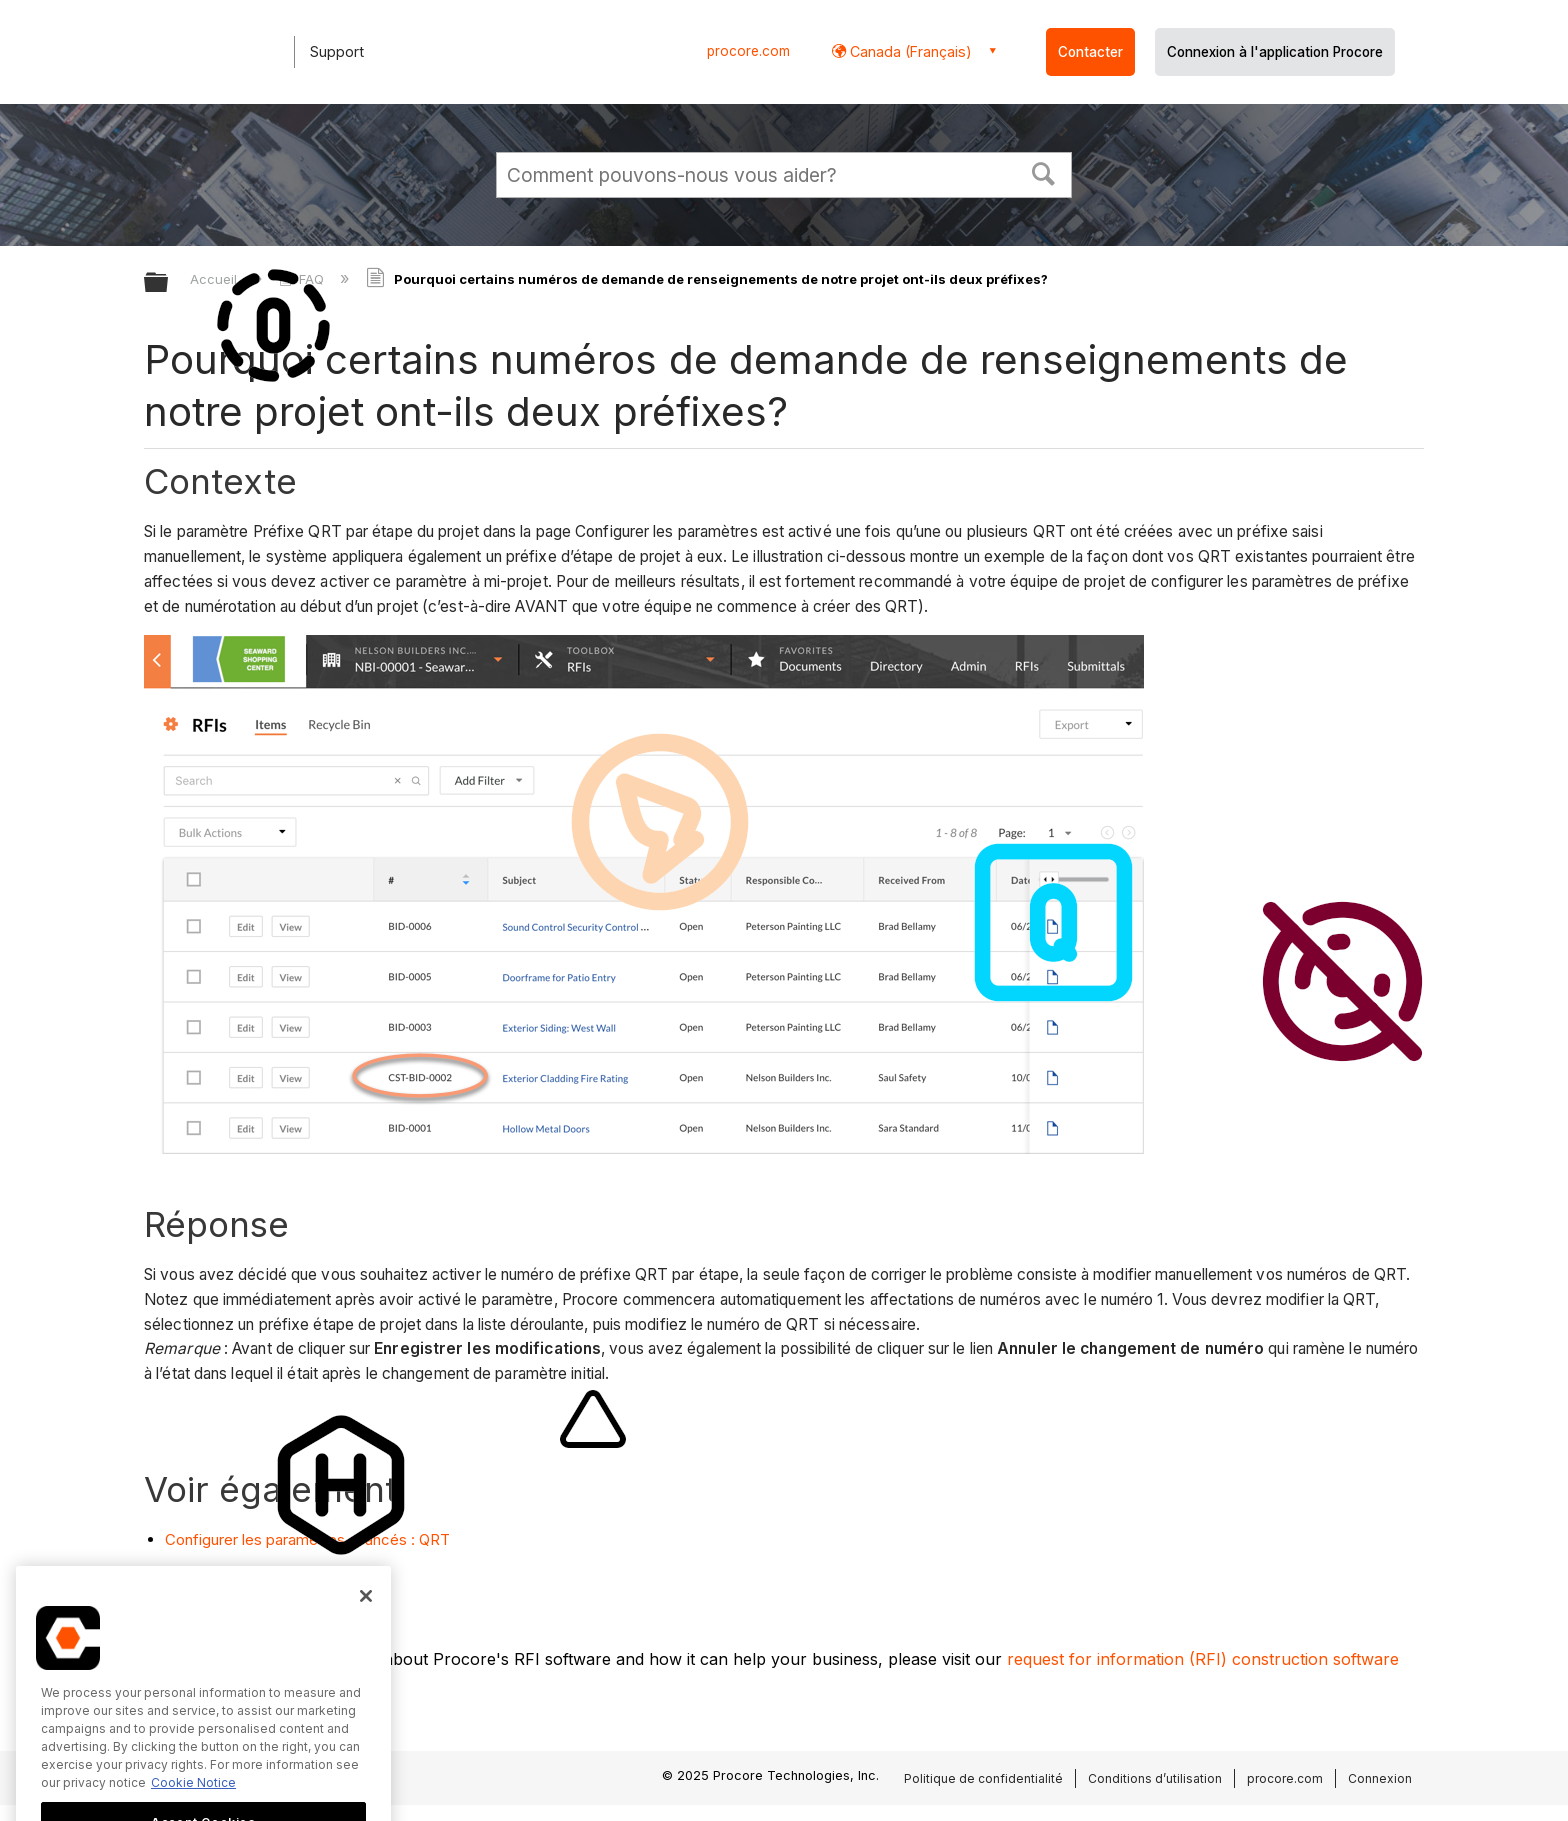  What do you see at coordinates (593, 1421) in the screenshot?
I see `warning or alert indicator` at bounding box center [593, 1421].